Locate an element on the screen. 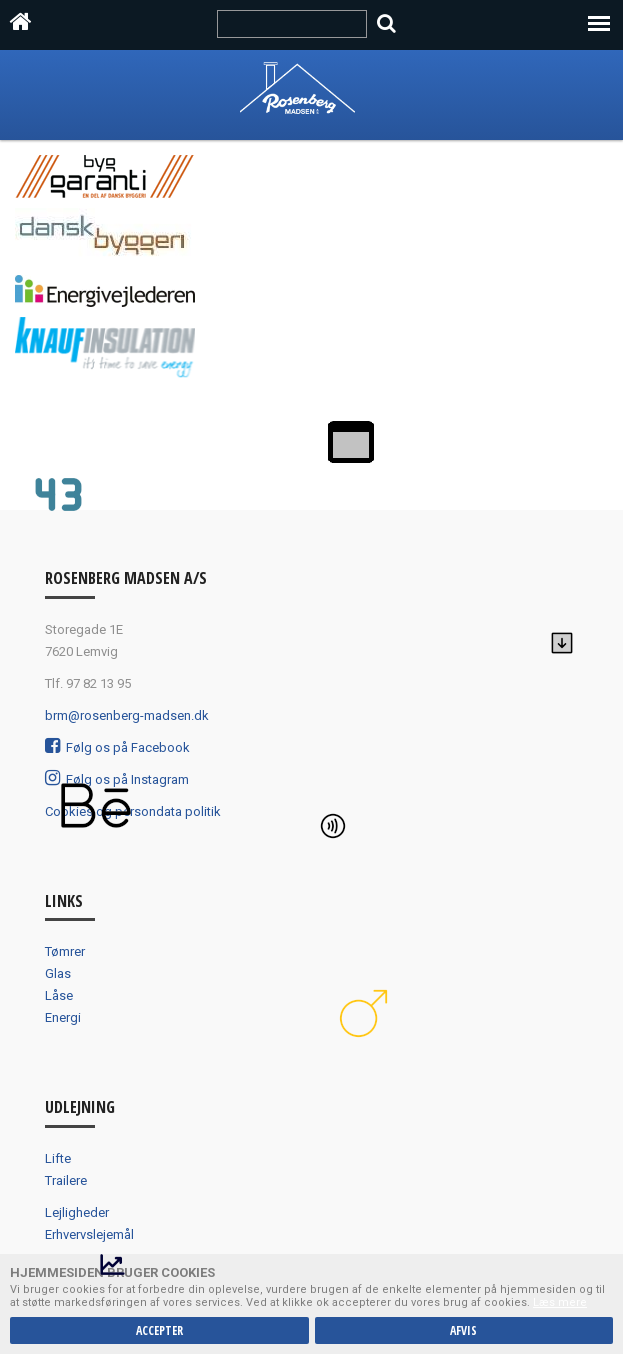 This screenshot has height=1354, width=623. tap to pay with contactless payment is located at coordinates (333, 826).